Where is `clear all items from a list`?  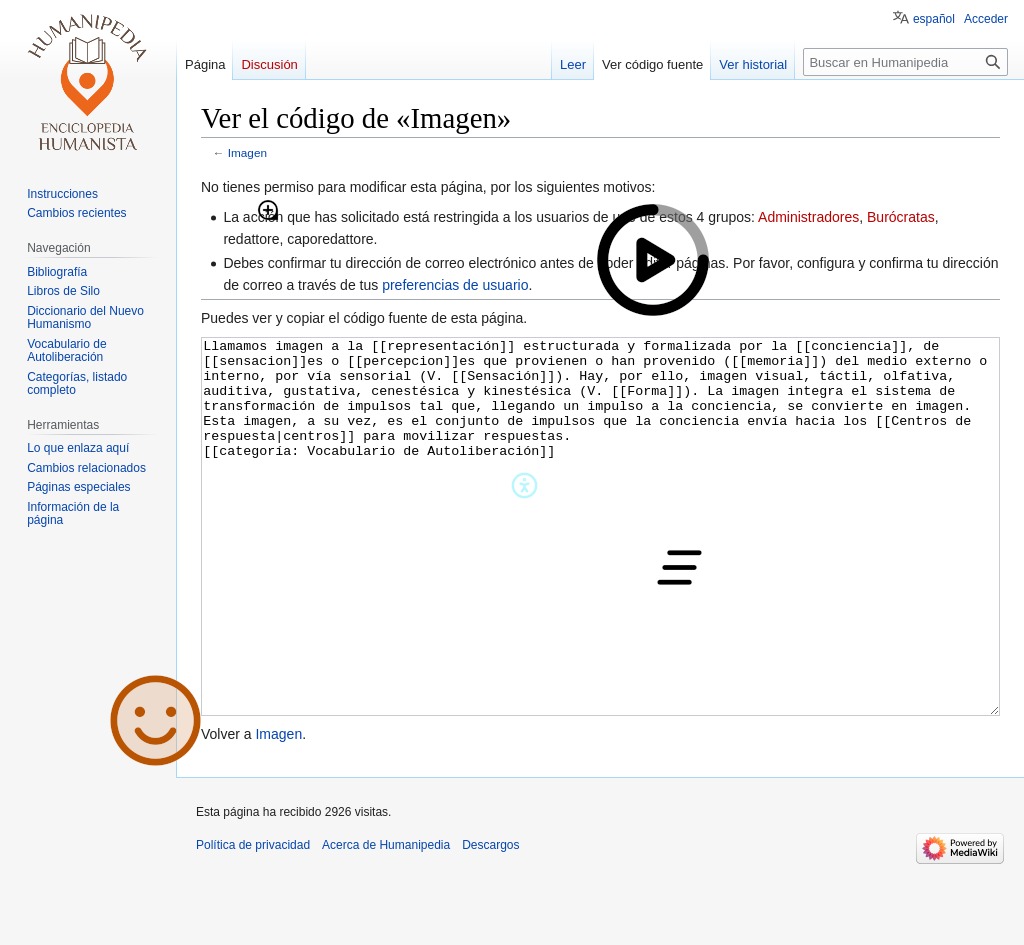
clear all items from a list is located at coordinates (679, 567).